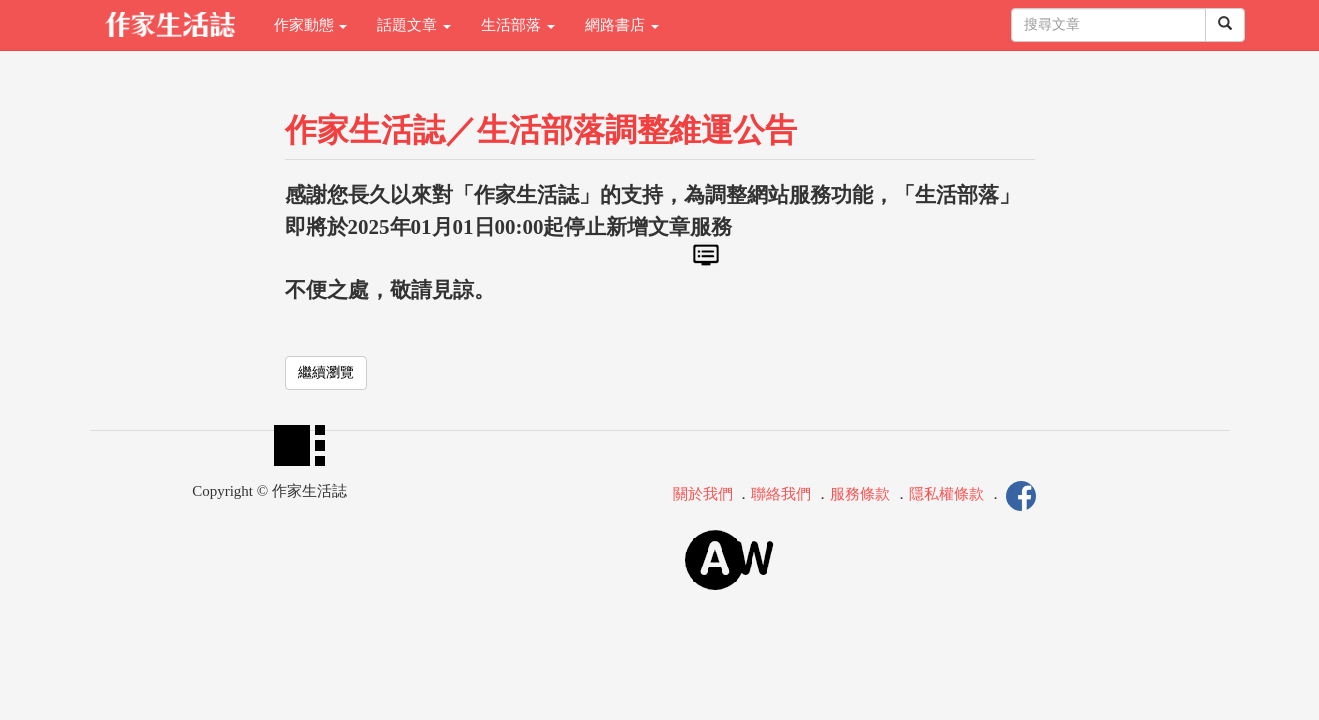  What do you see at coordinates (706, 255) in the screenshot?
I see `access DVR or recorded content` at bounding box center [706, 255].